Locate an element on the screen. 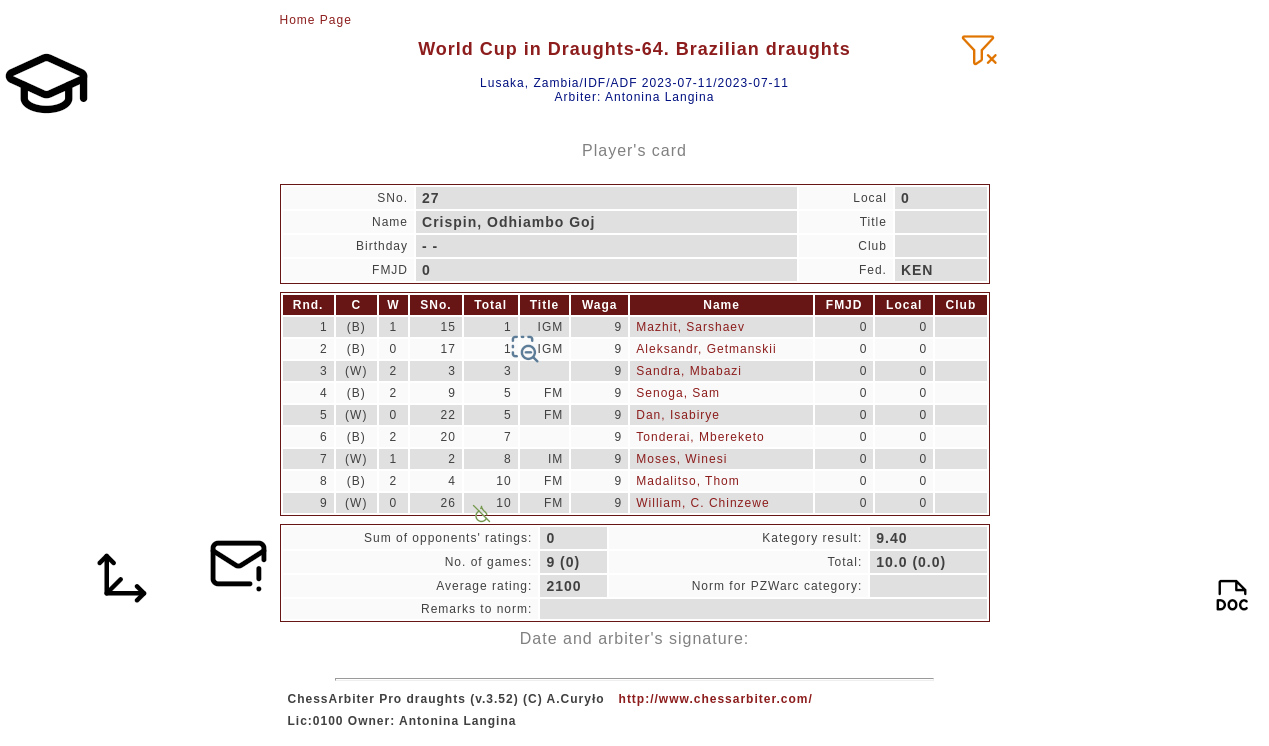  access education or learning resources is located at coordinates (46, 83).